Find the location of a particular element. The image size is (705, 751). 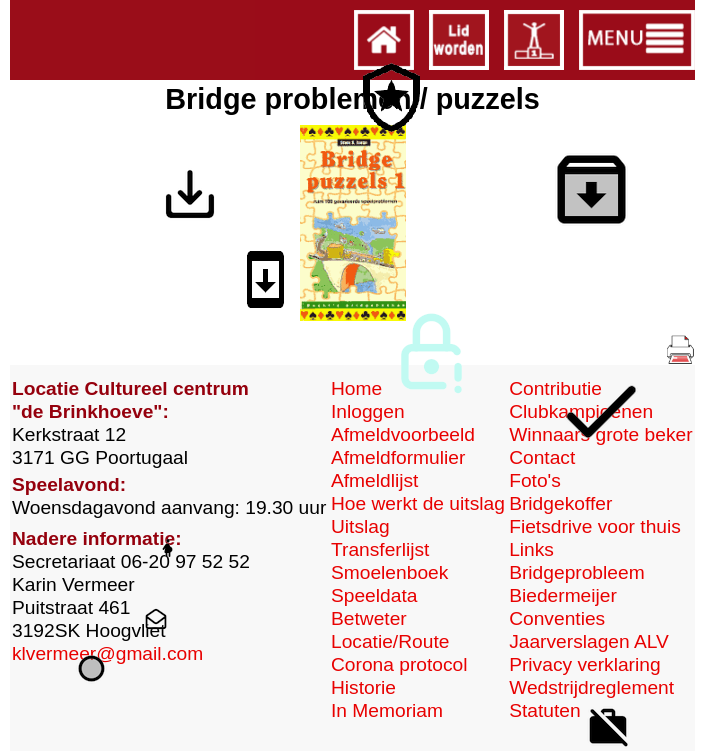

contact local police or emergency services is located at coordinates (391, 97).